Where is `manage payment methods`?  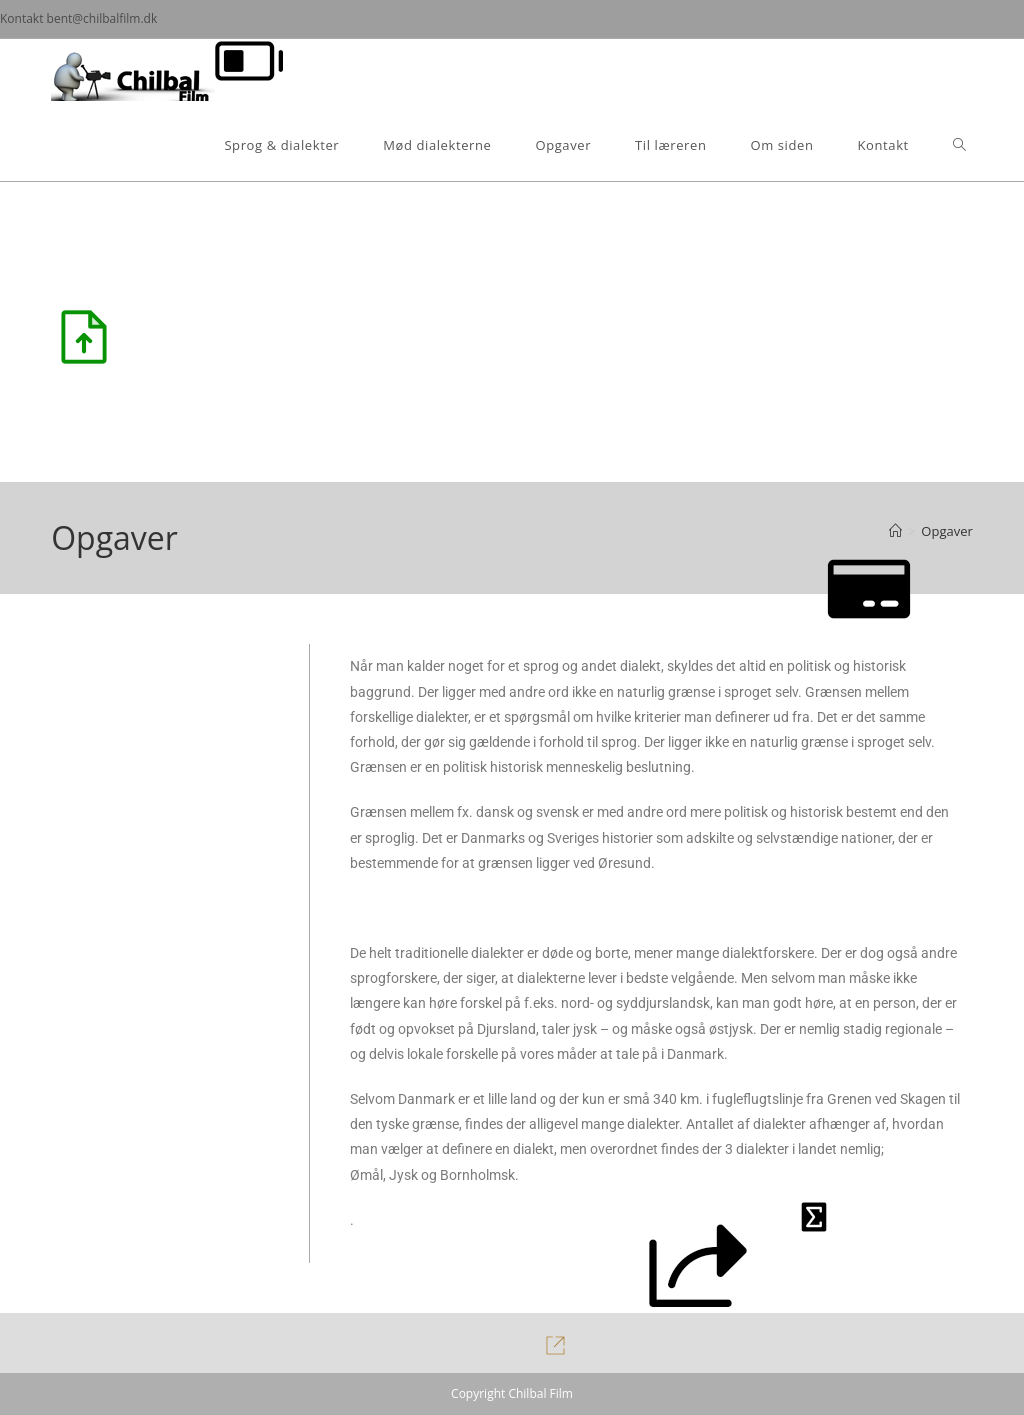 manage payment methods is located at coordinates (869, 589).